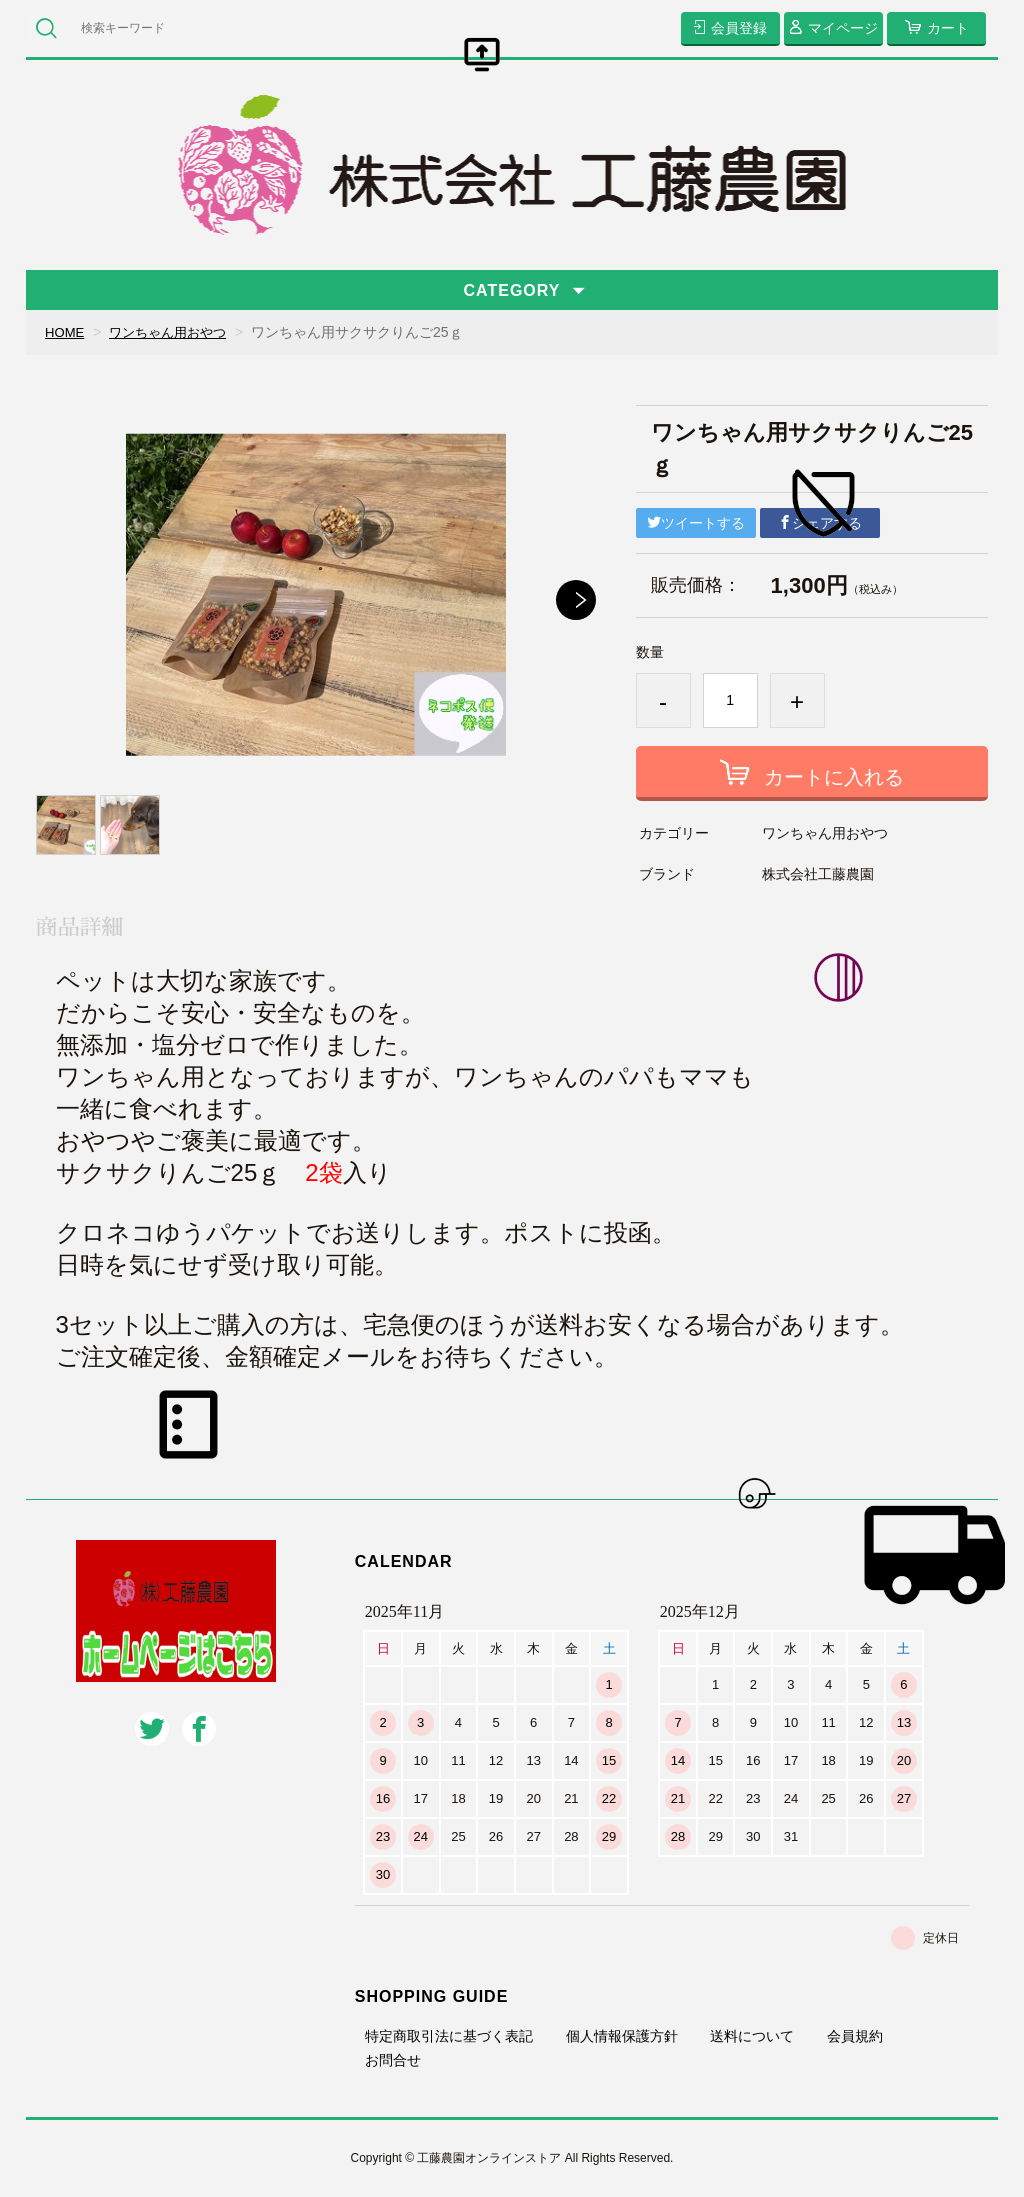 This screenshot has height=2197, width=1024. What do you see at coordinates (823, 500) in the screenshot?
I see `security or protection is disabled` at bounding box center [823, 500].